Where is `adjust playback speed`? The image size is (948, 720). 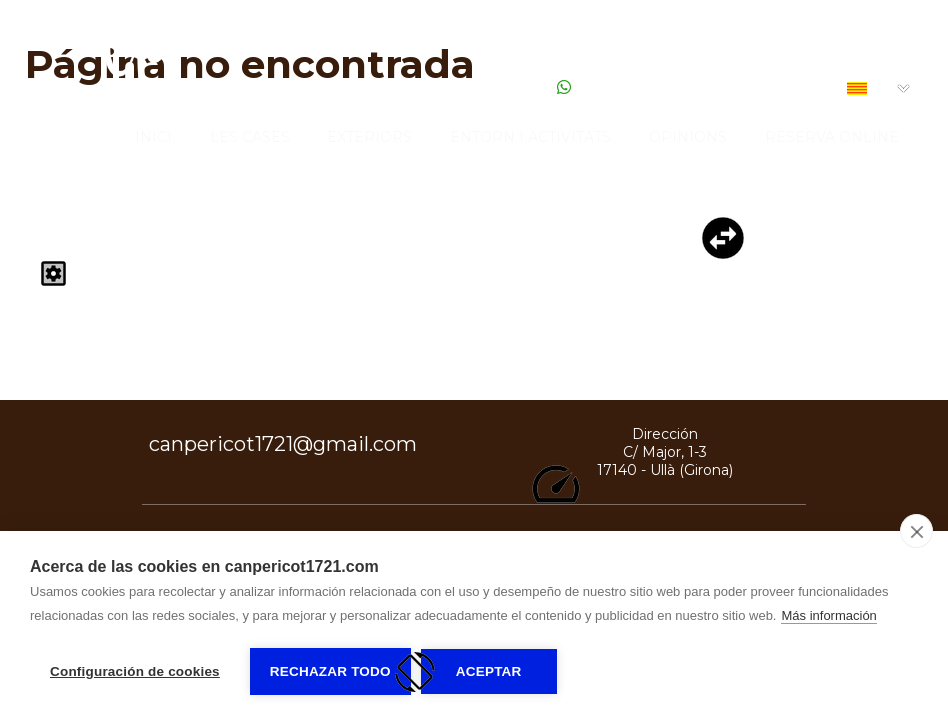 adjust playback speed is located at coordinates (556, 484).